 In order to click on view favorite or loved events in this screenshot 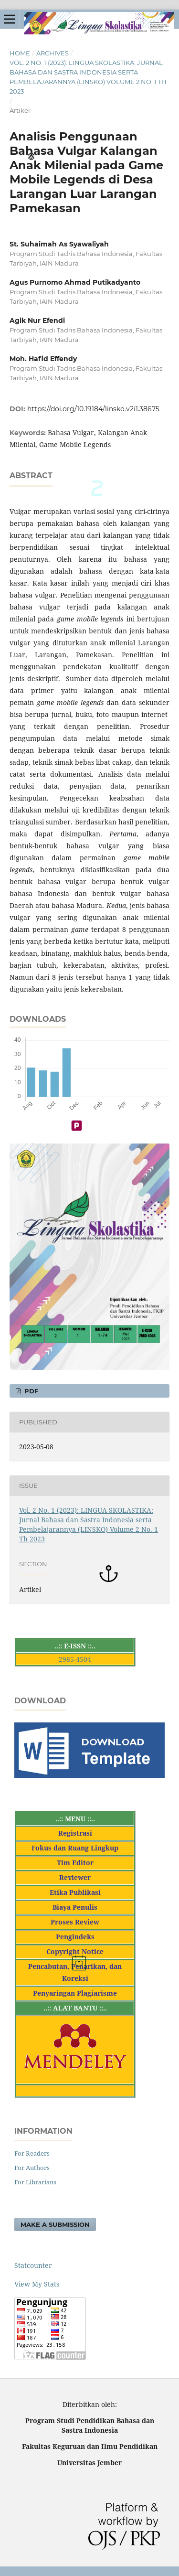, I will do `click(79, 1963)`.